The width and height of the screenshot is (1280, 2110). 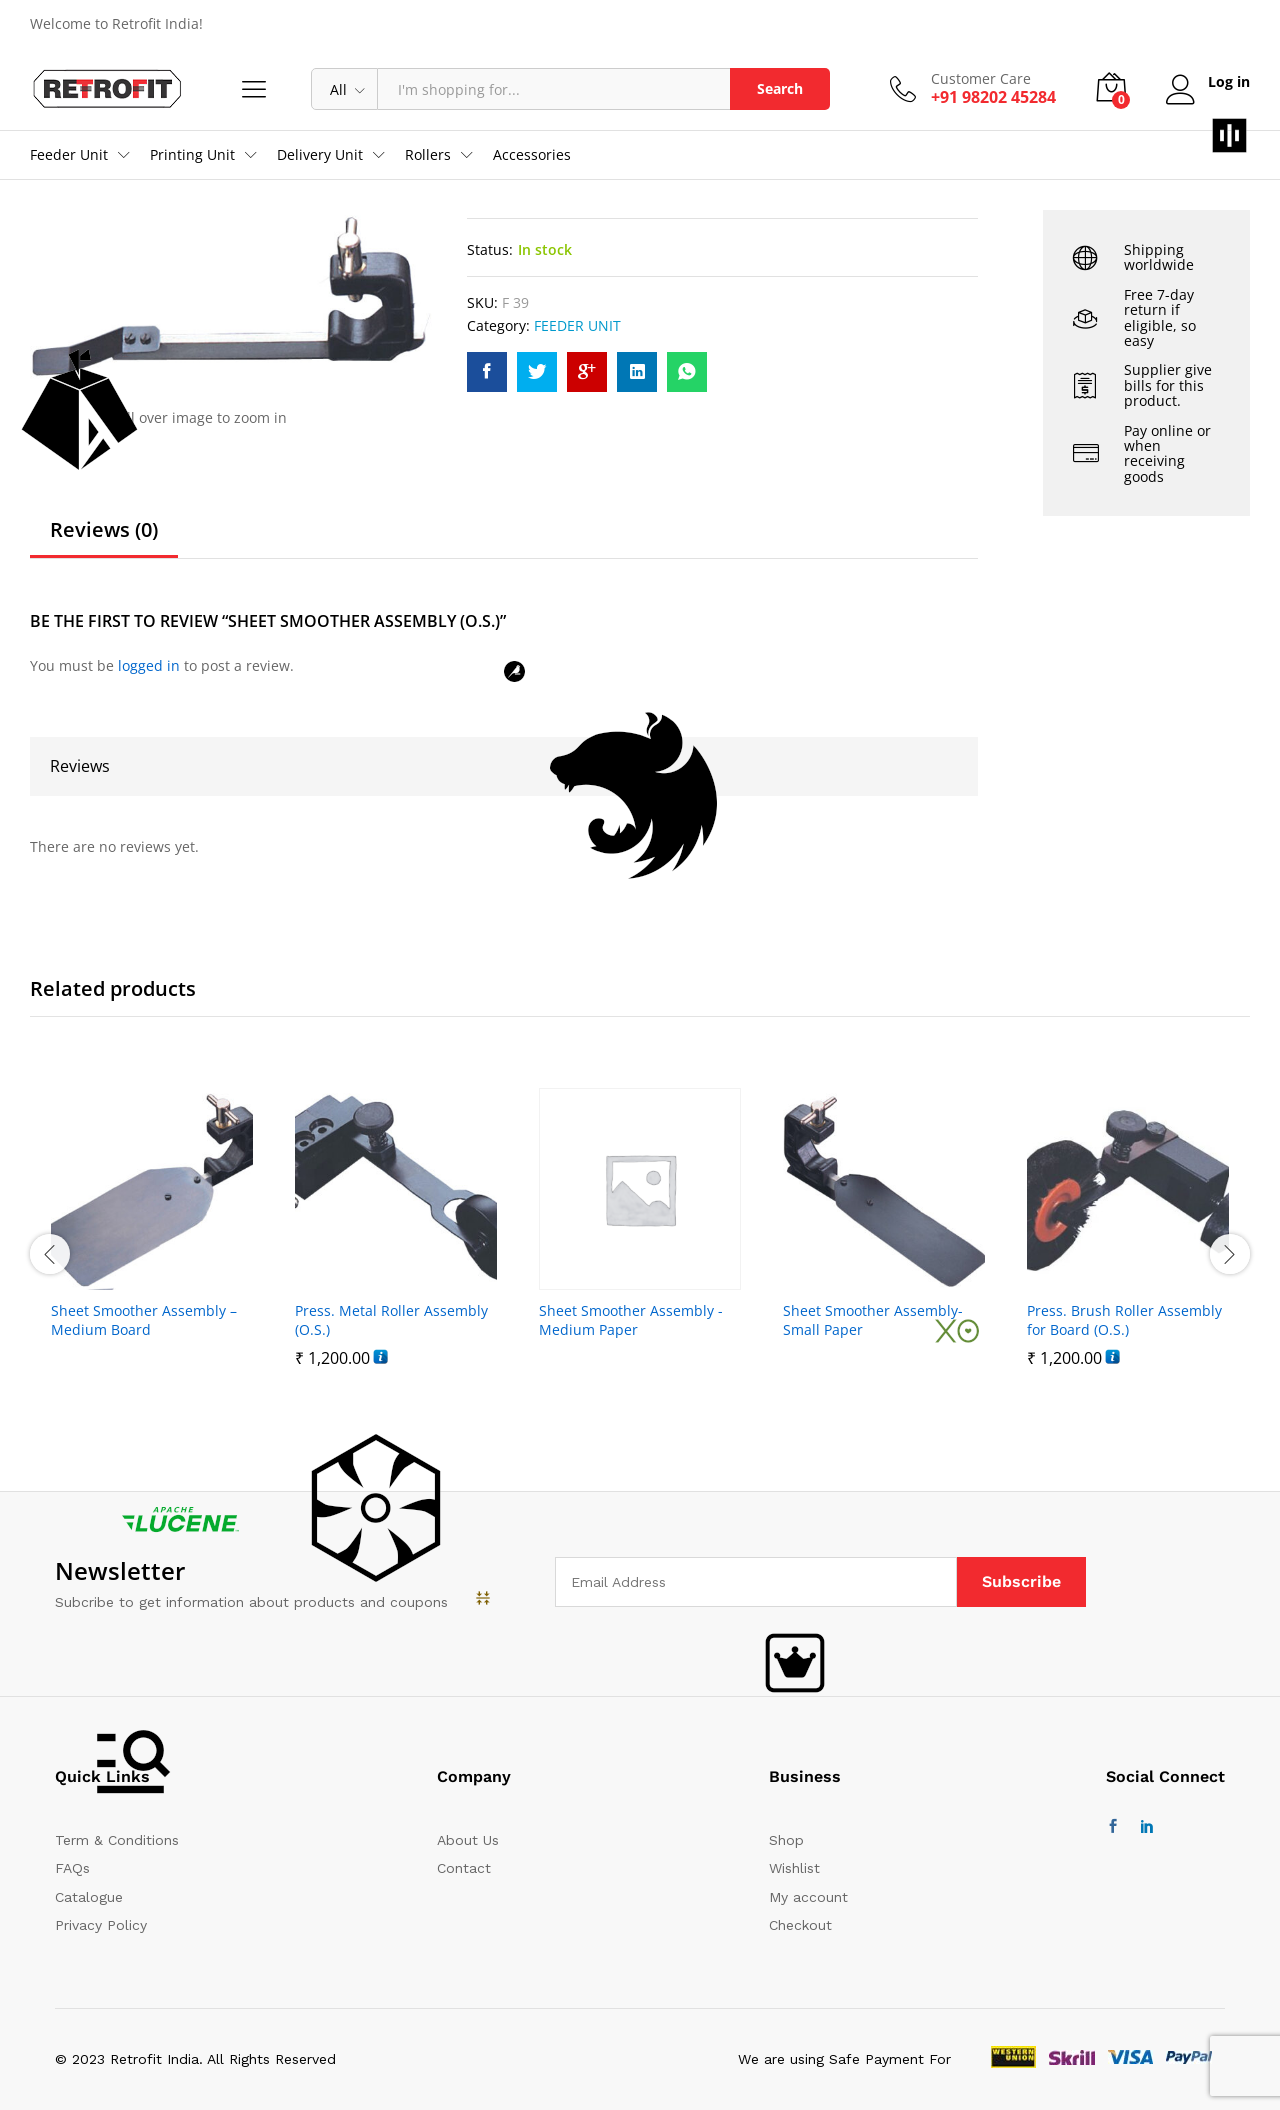 I want to click on open Dataiku application, so click(x=514, y=671).